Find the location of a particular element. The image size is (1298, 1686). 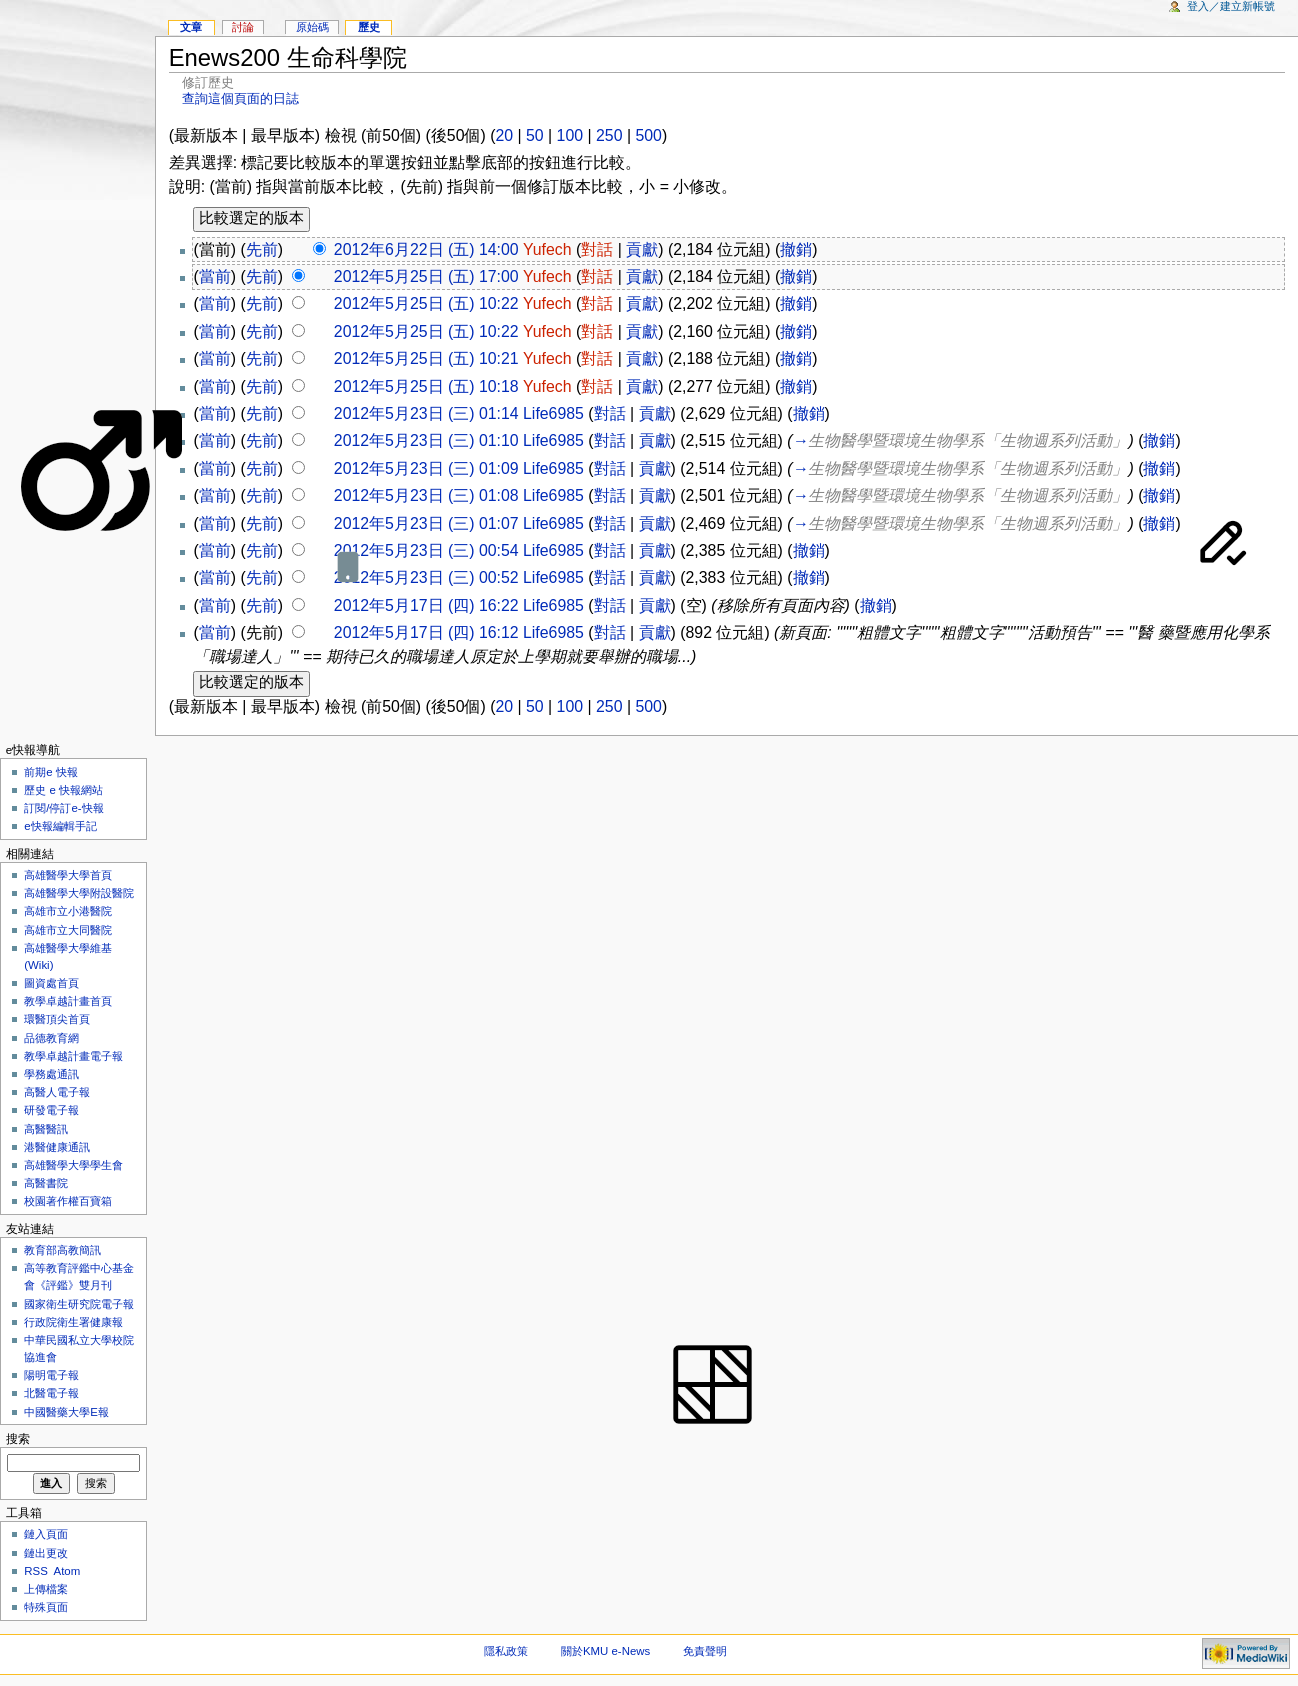

indicates mobile device or smartphone is located at coordinates (348, 567).